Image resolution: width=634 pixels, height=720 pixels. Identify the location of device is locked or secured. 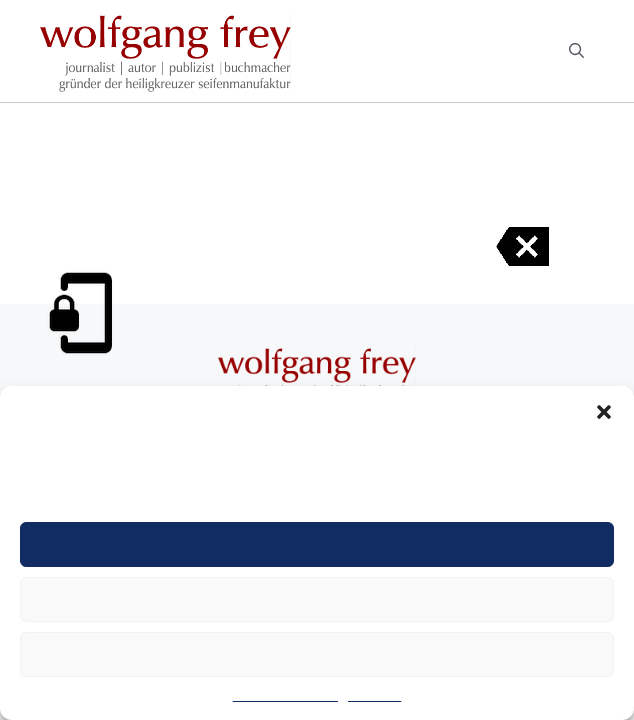
(79, 313).